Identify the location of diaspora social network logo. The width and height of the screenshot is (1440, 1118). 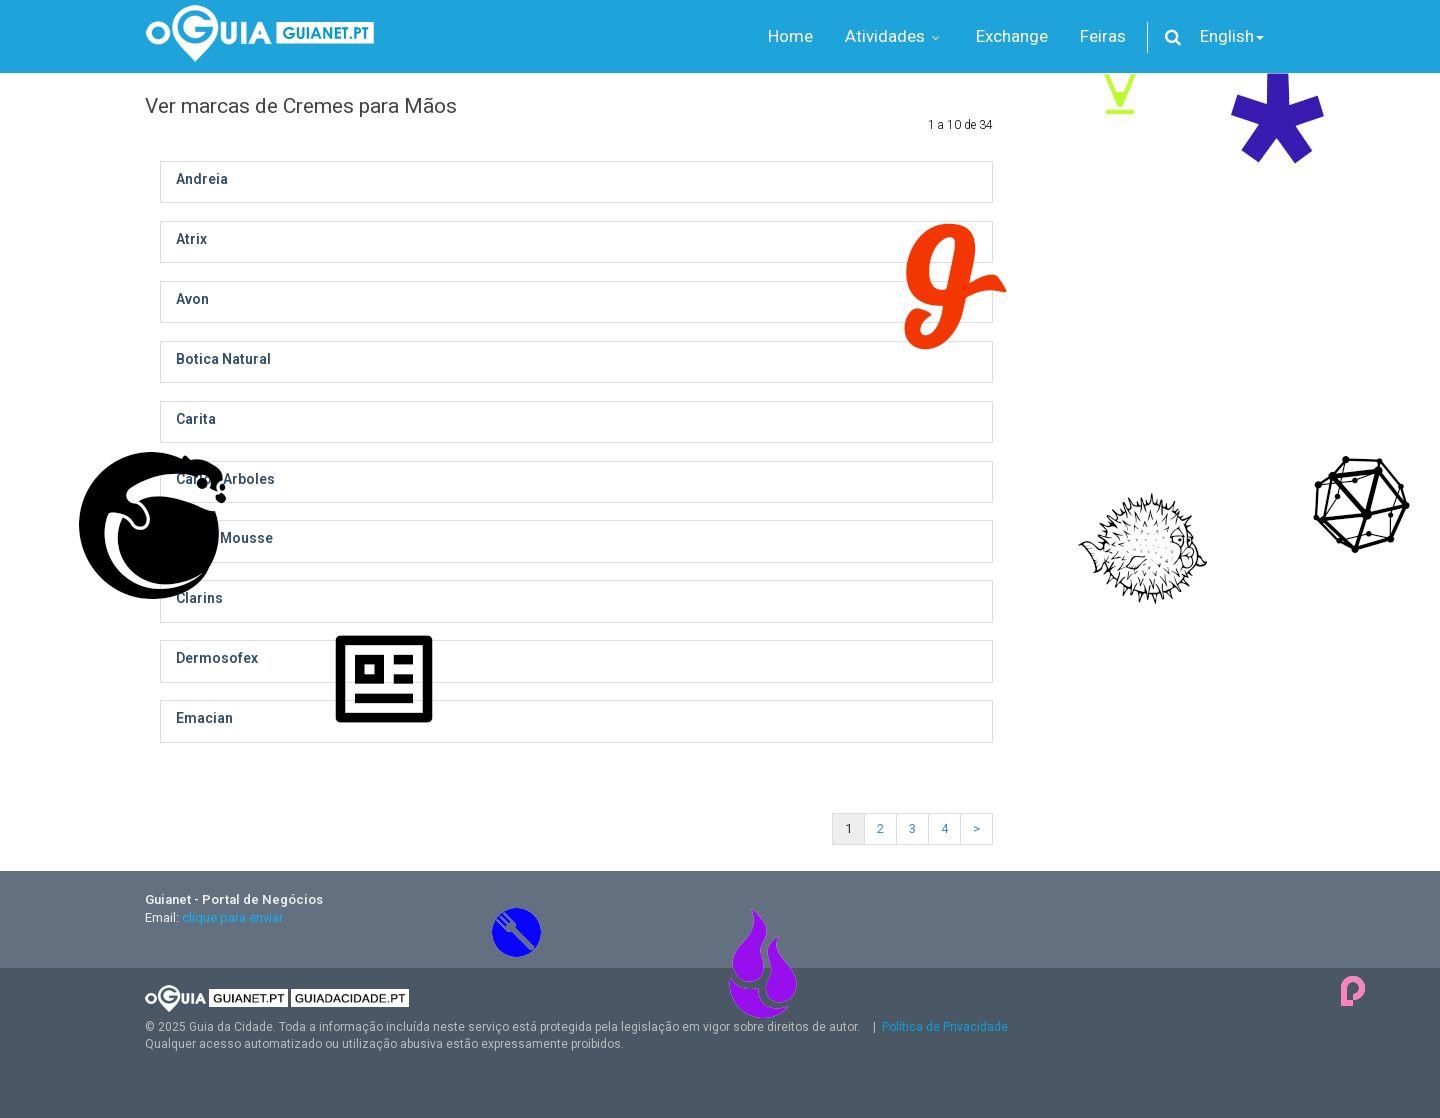
(1277, 118).